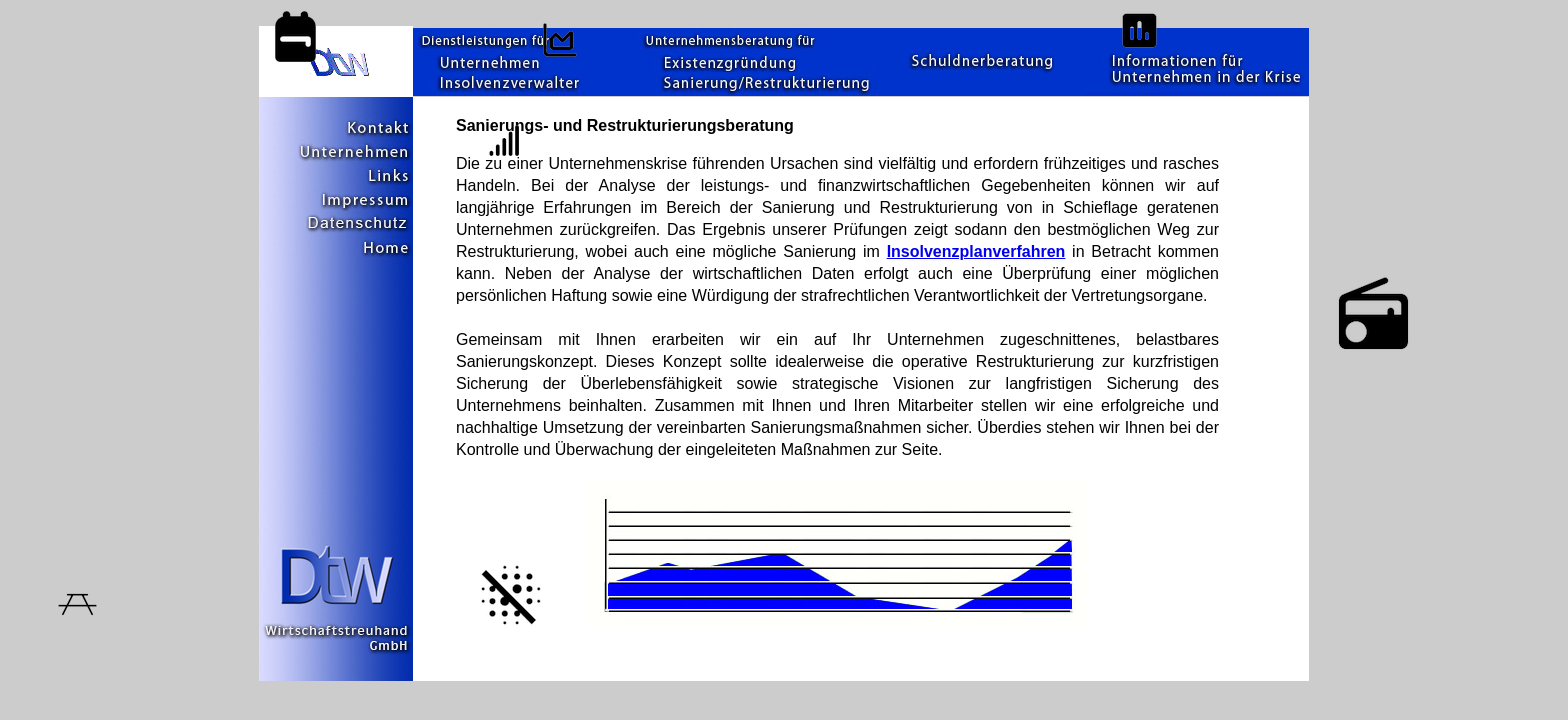  What do you see at coordinates (560, 40) in the screenshot?
I see `view area chart analytics` at bounding box center [560, 40].